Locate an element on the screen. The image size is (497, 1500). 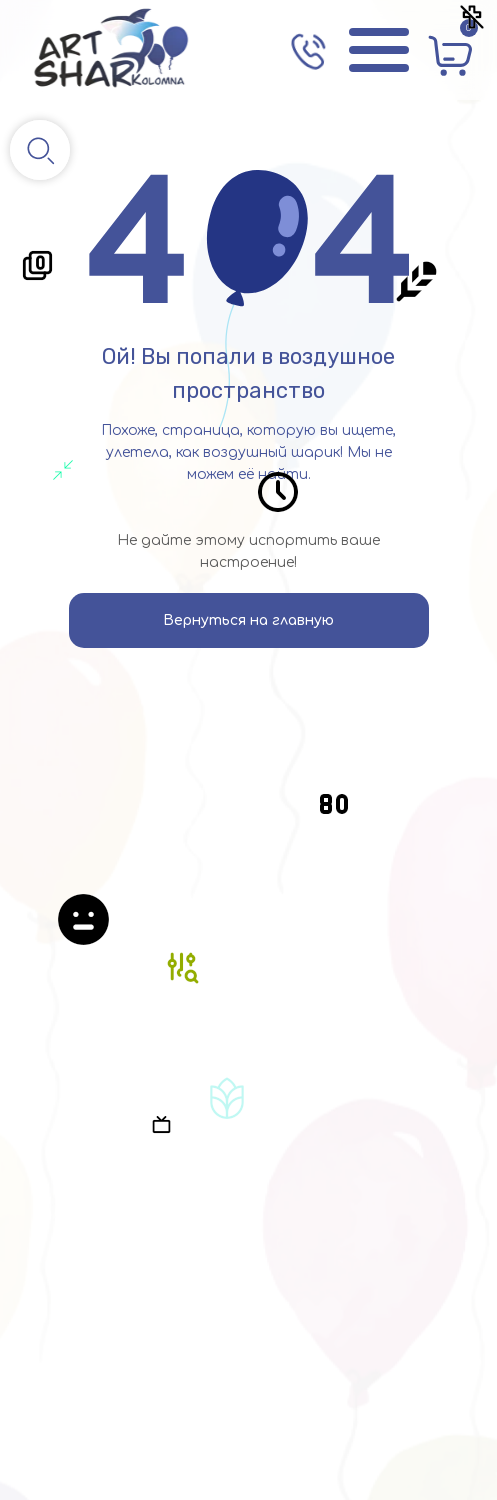
indicate neutral or no mood selected is located at coordinates (83, 919).